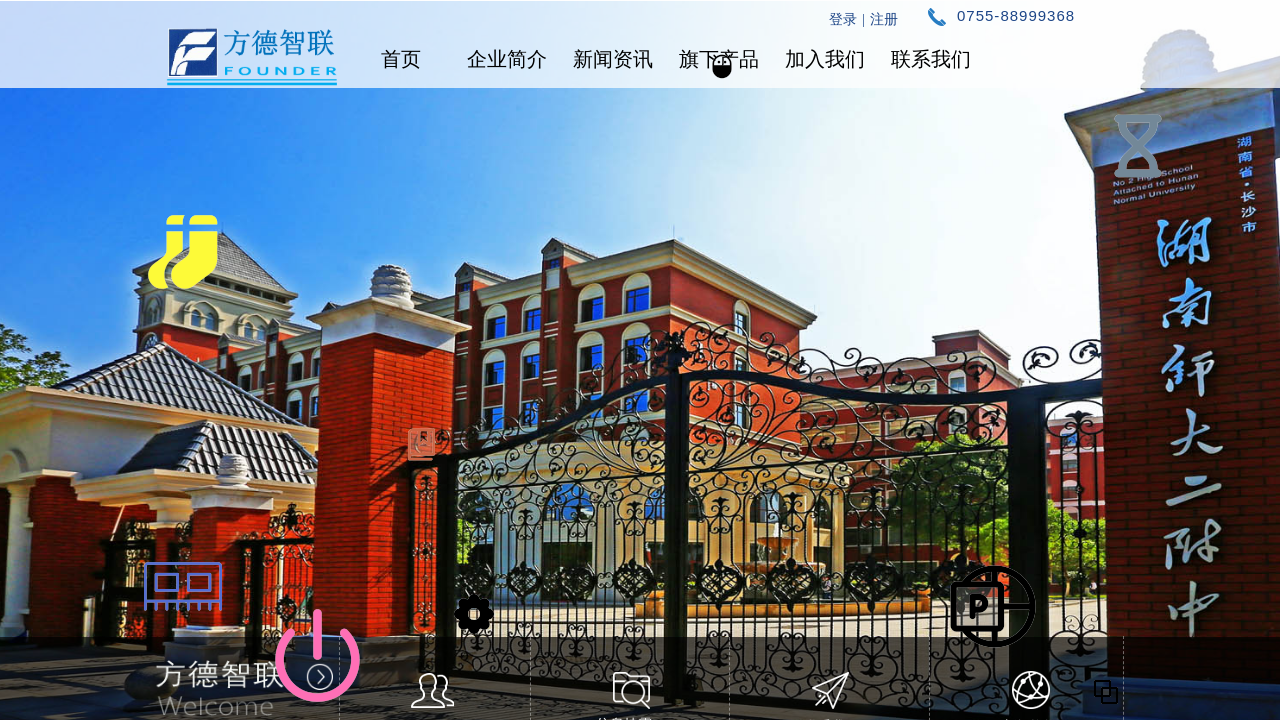 The width and height of the screenshot is (1280, 720). Describe the element at coordinates (1138, 146) in the screenshot. I see `indicates a loading or waiting state` at that location.